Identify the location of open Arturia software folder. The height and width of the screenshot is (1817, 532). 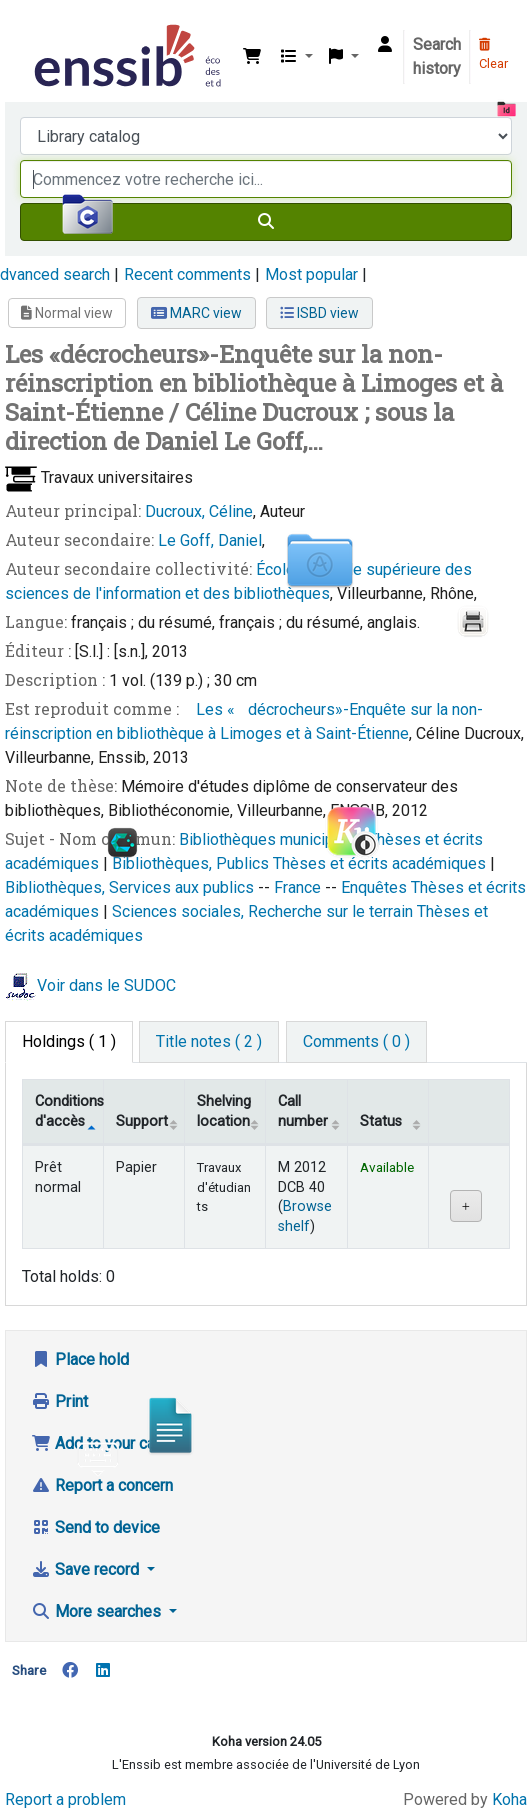
(320, 560).